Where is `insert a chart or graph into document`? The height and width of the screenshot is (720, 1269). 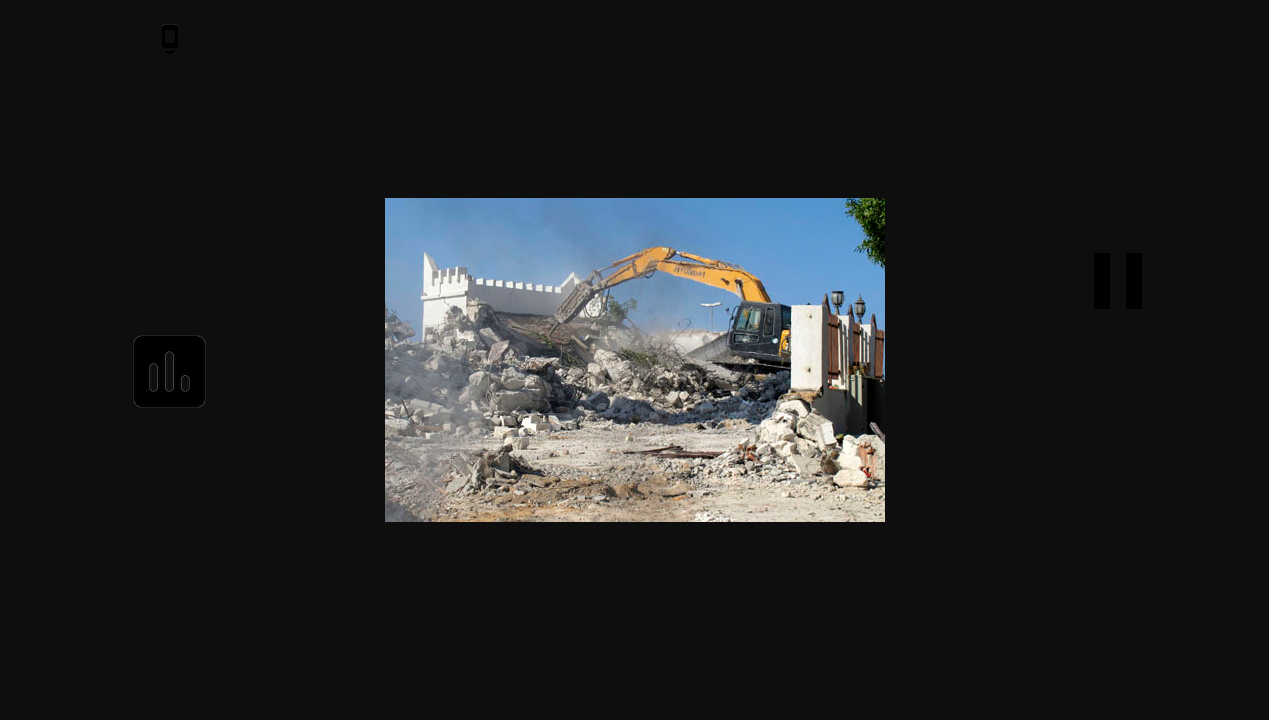
insert a chart or graph into document is located at coordinates (169, 371).